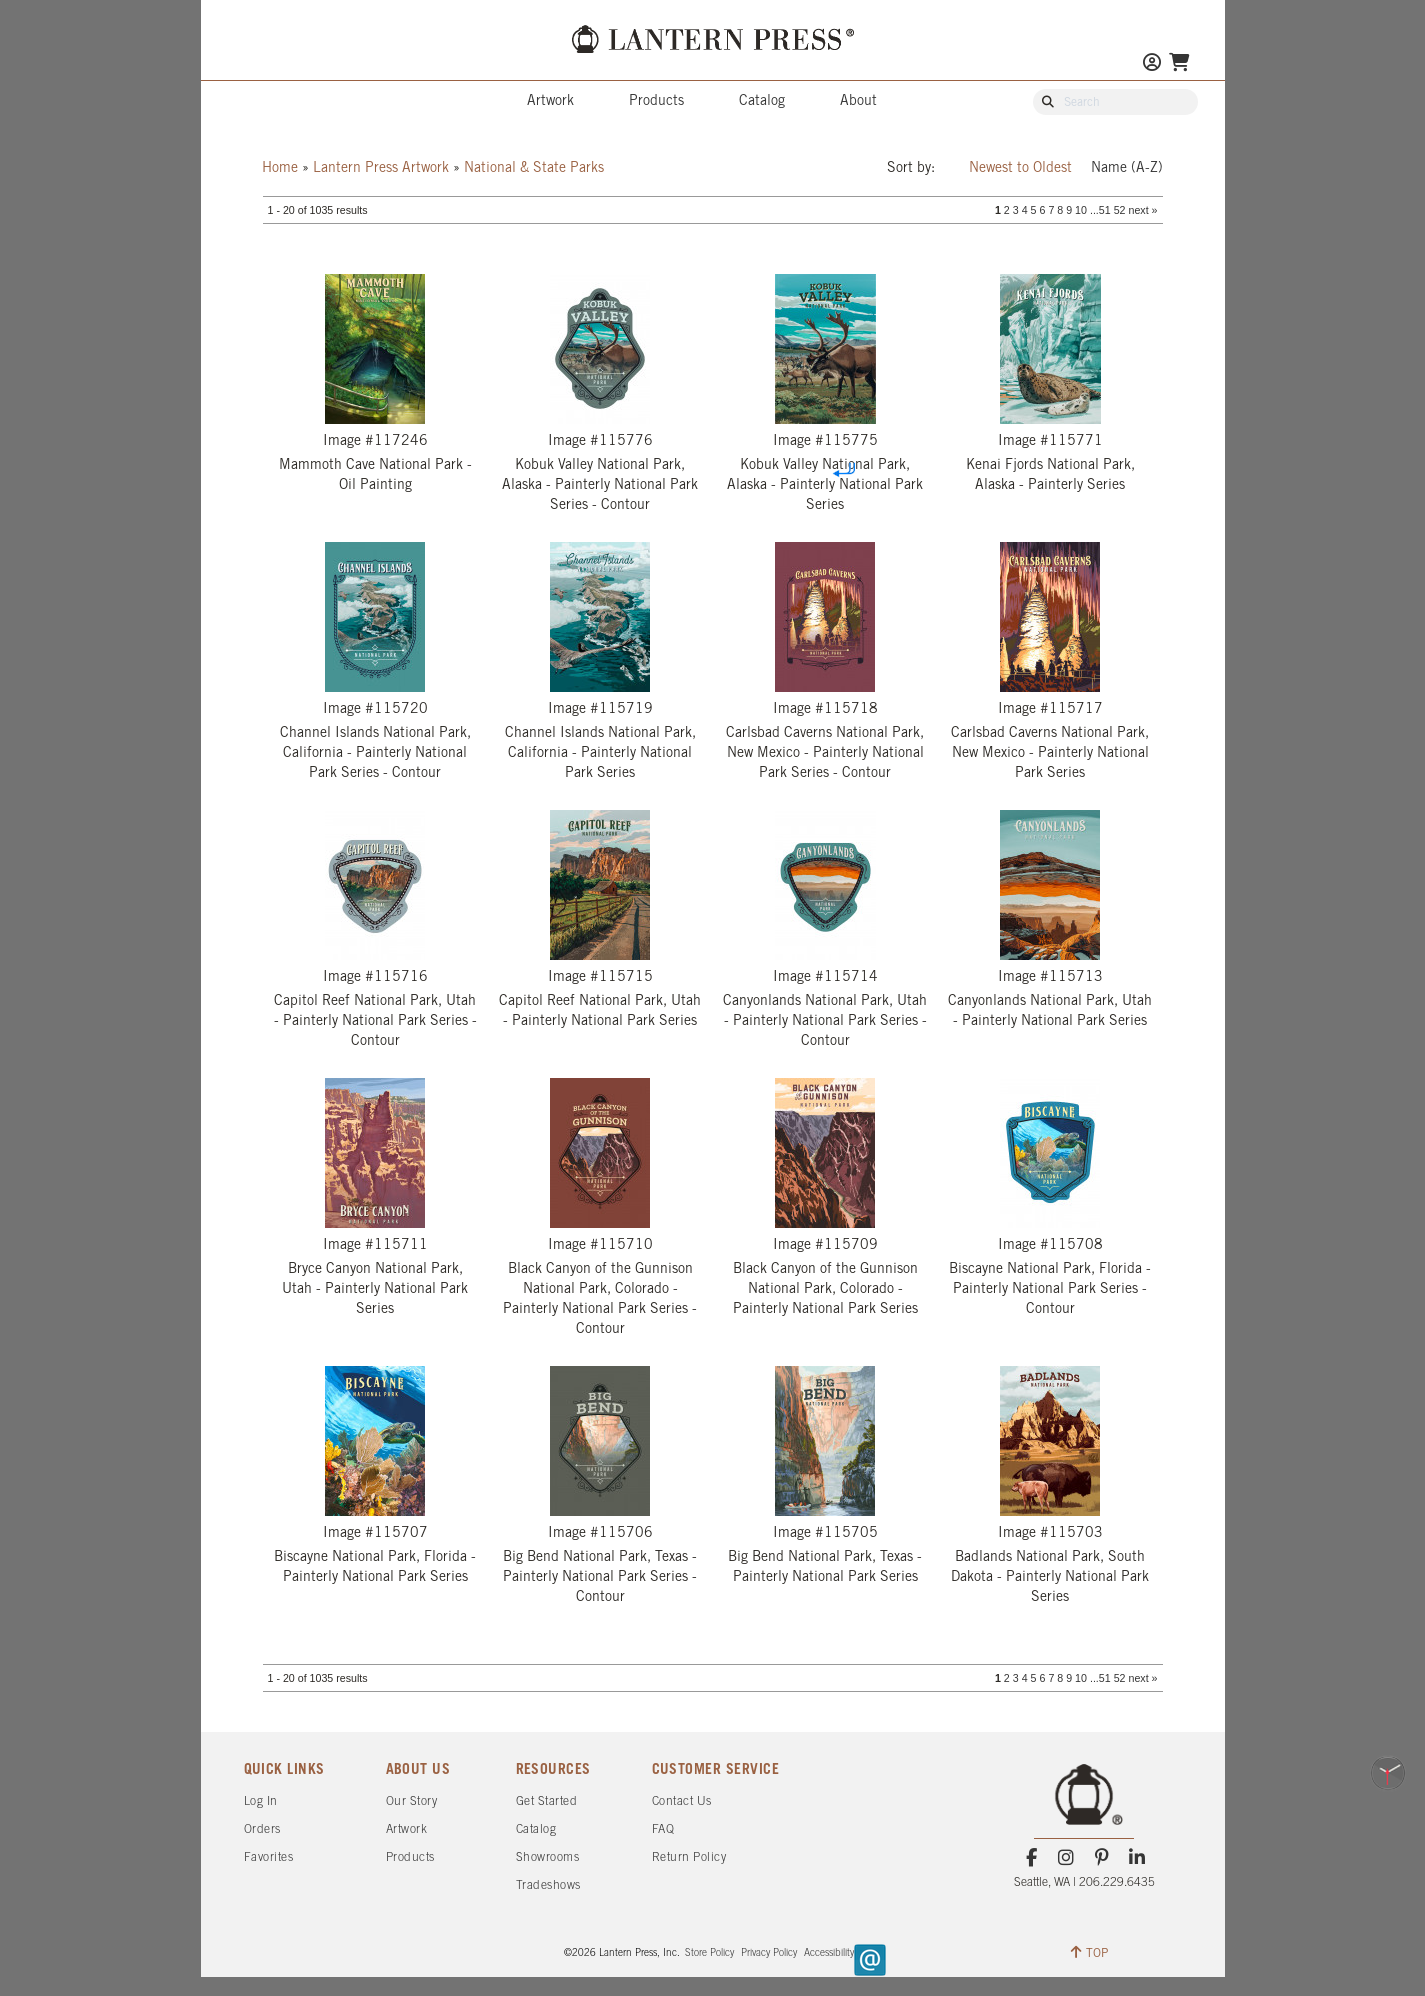  What do you see at coordinates (1388, 1773) in the screenshot?
I see `open the clock application` at bounding box center [1388, 1773].